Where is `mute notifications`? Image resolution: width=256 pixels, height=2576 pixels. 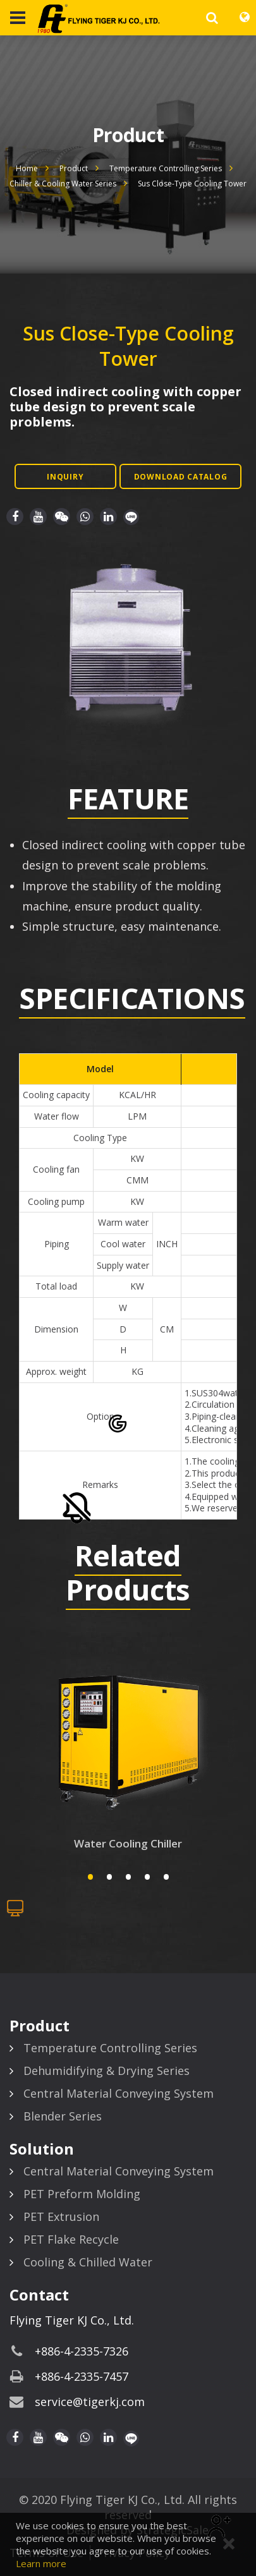 mute notifications is located at coordinates (76, 1508).